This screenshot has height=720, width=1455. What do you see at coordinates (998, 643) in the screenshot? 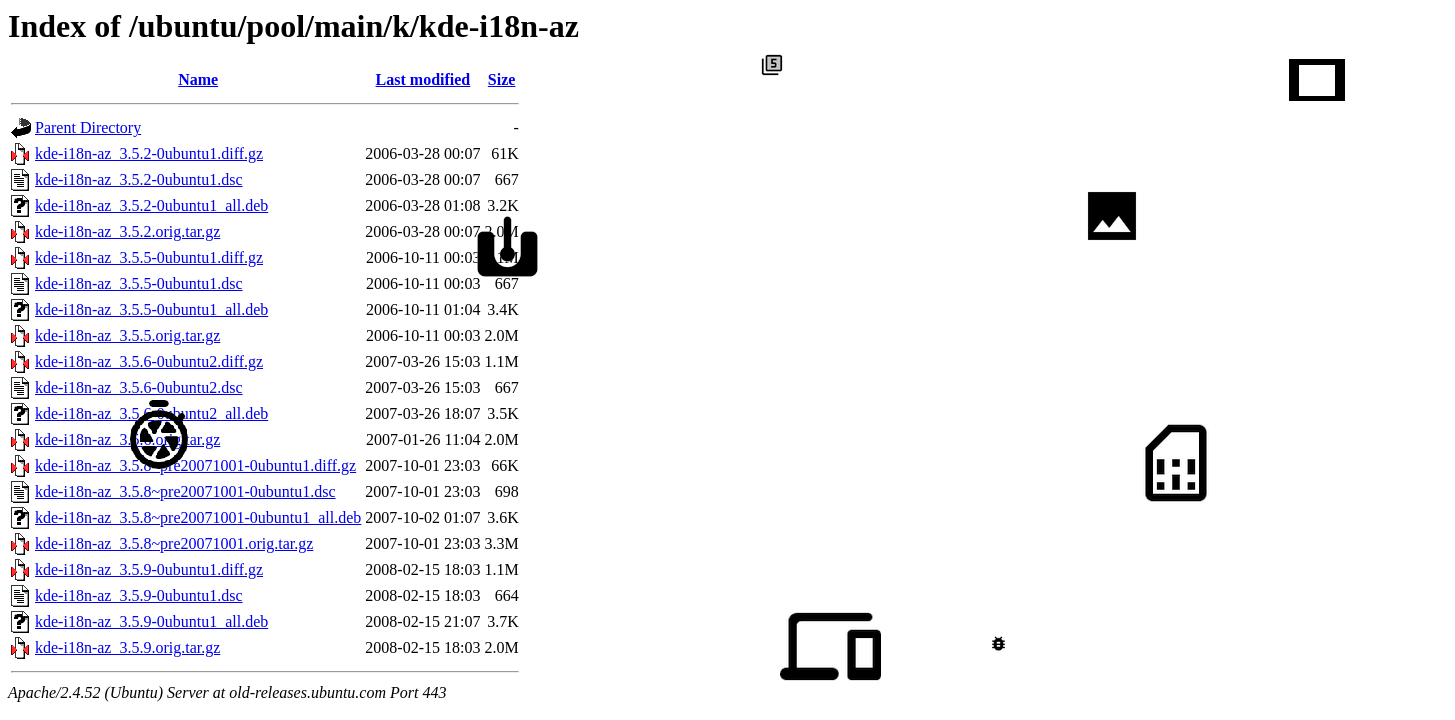
I see `report a bug or issue` at bounding box center [998, 643].